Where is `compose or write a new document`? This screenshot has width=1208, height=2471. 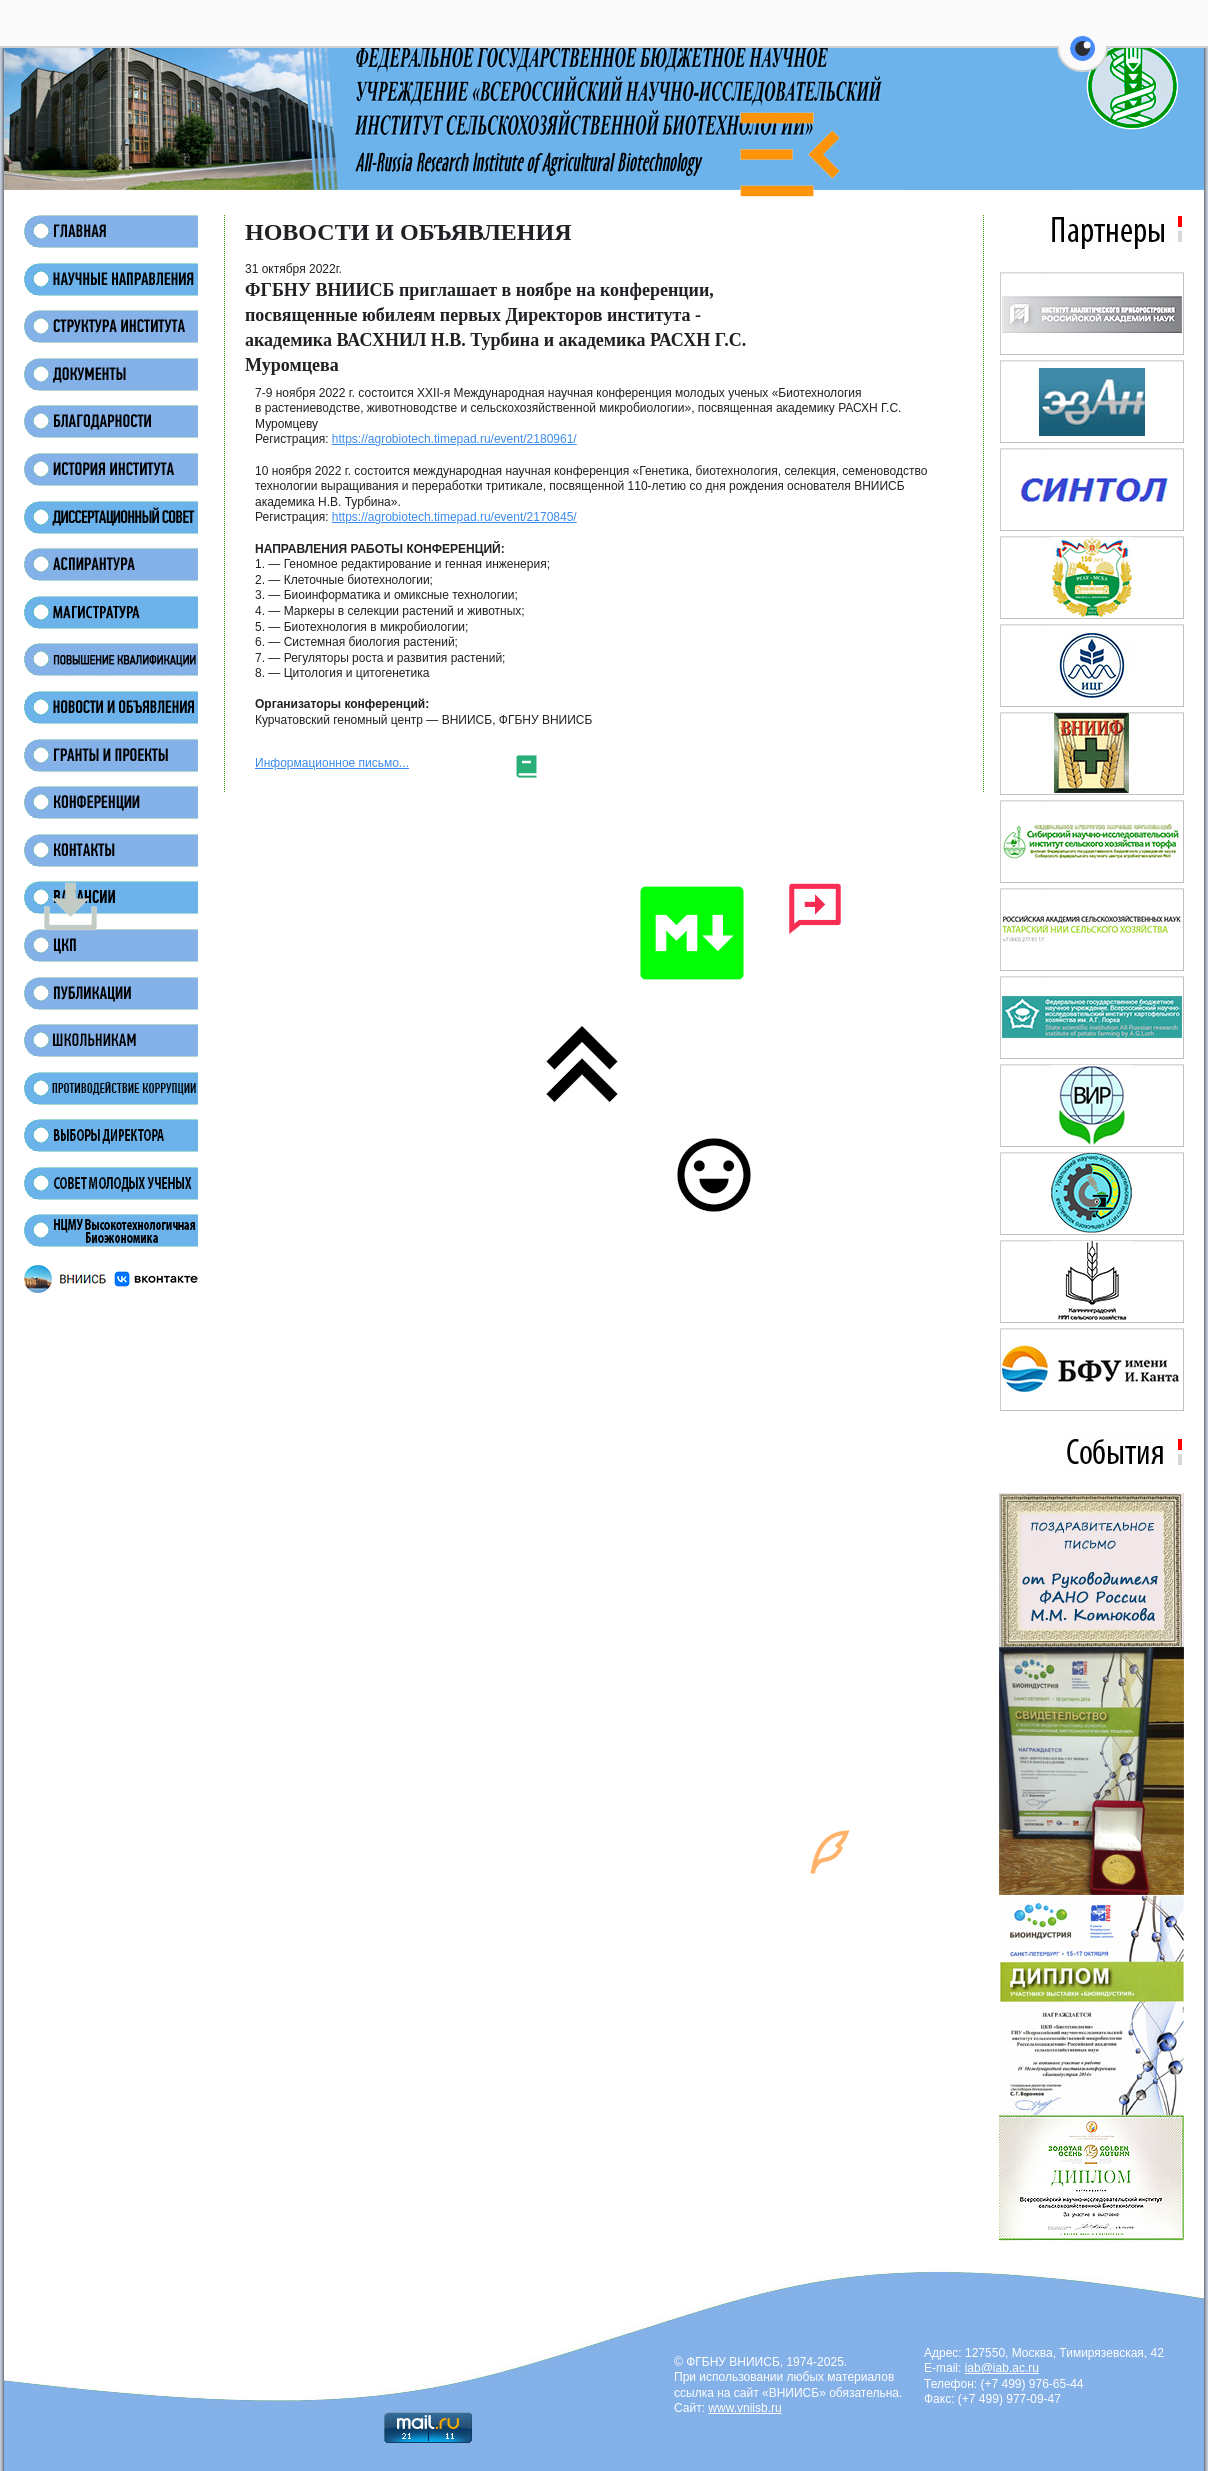
compose or write a new document is located at coordinates (830, 1852).